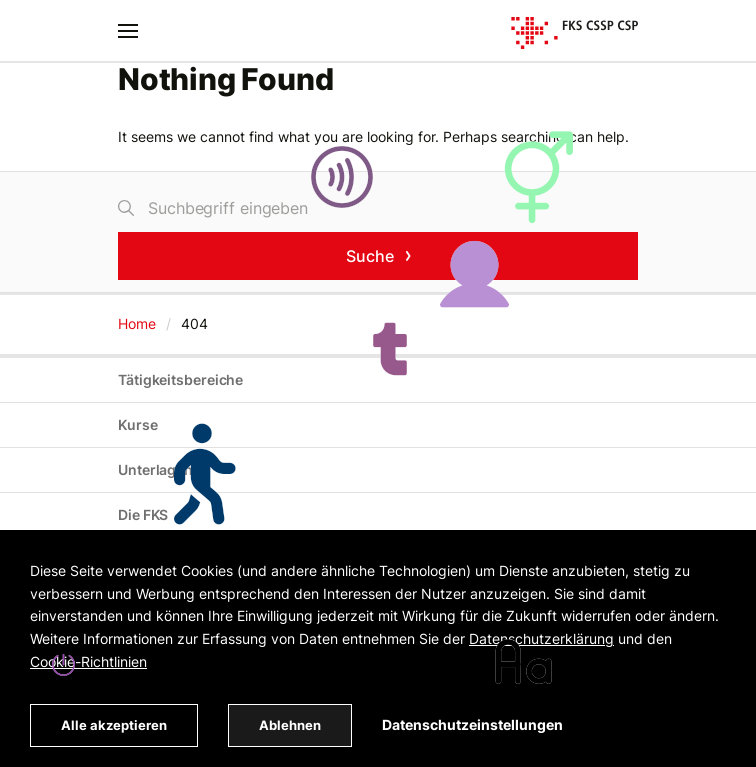 Image resolution: width=756 pixels, height=767 pixels. What do you see at coordinates (63, 664) in the screenshot?
I see `turn off or shut down the device` at bounding box center [63, 664].